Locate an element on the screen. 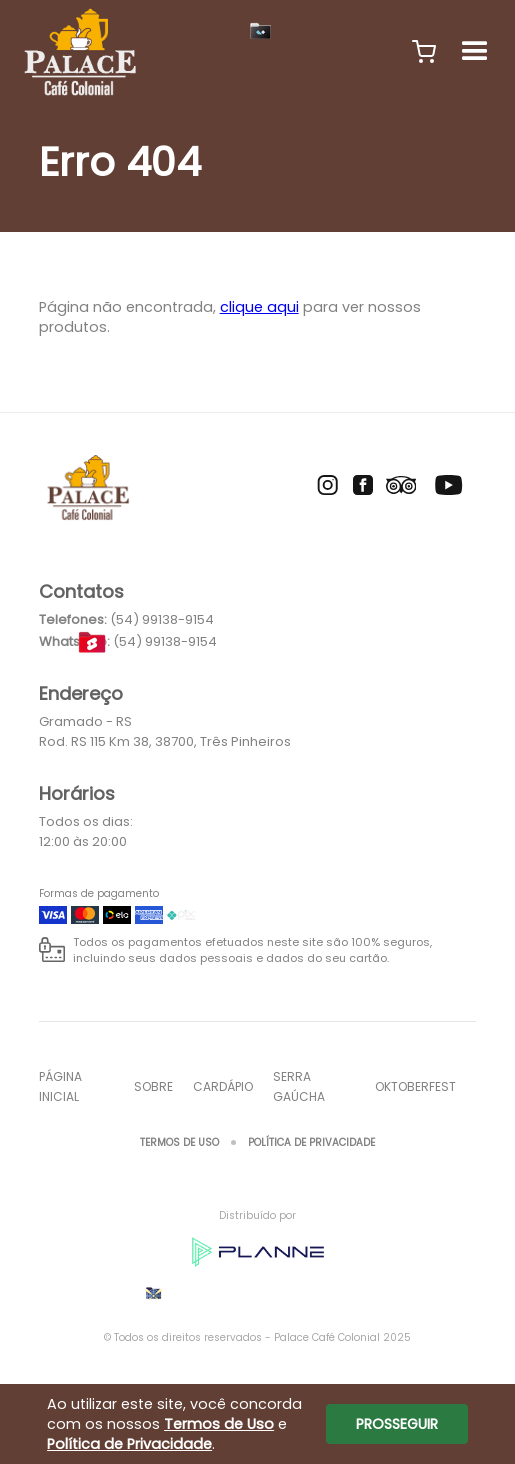  open folder containing pokémon beast ball assets is located at coordinates (153, 1293).